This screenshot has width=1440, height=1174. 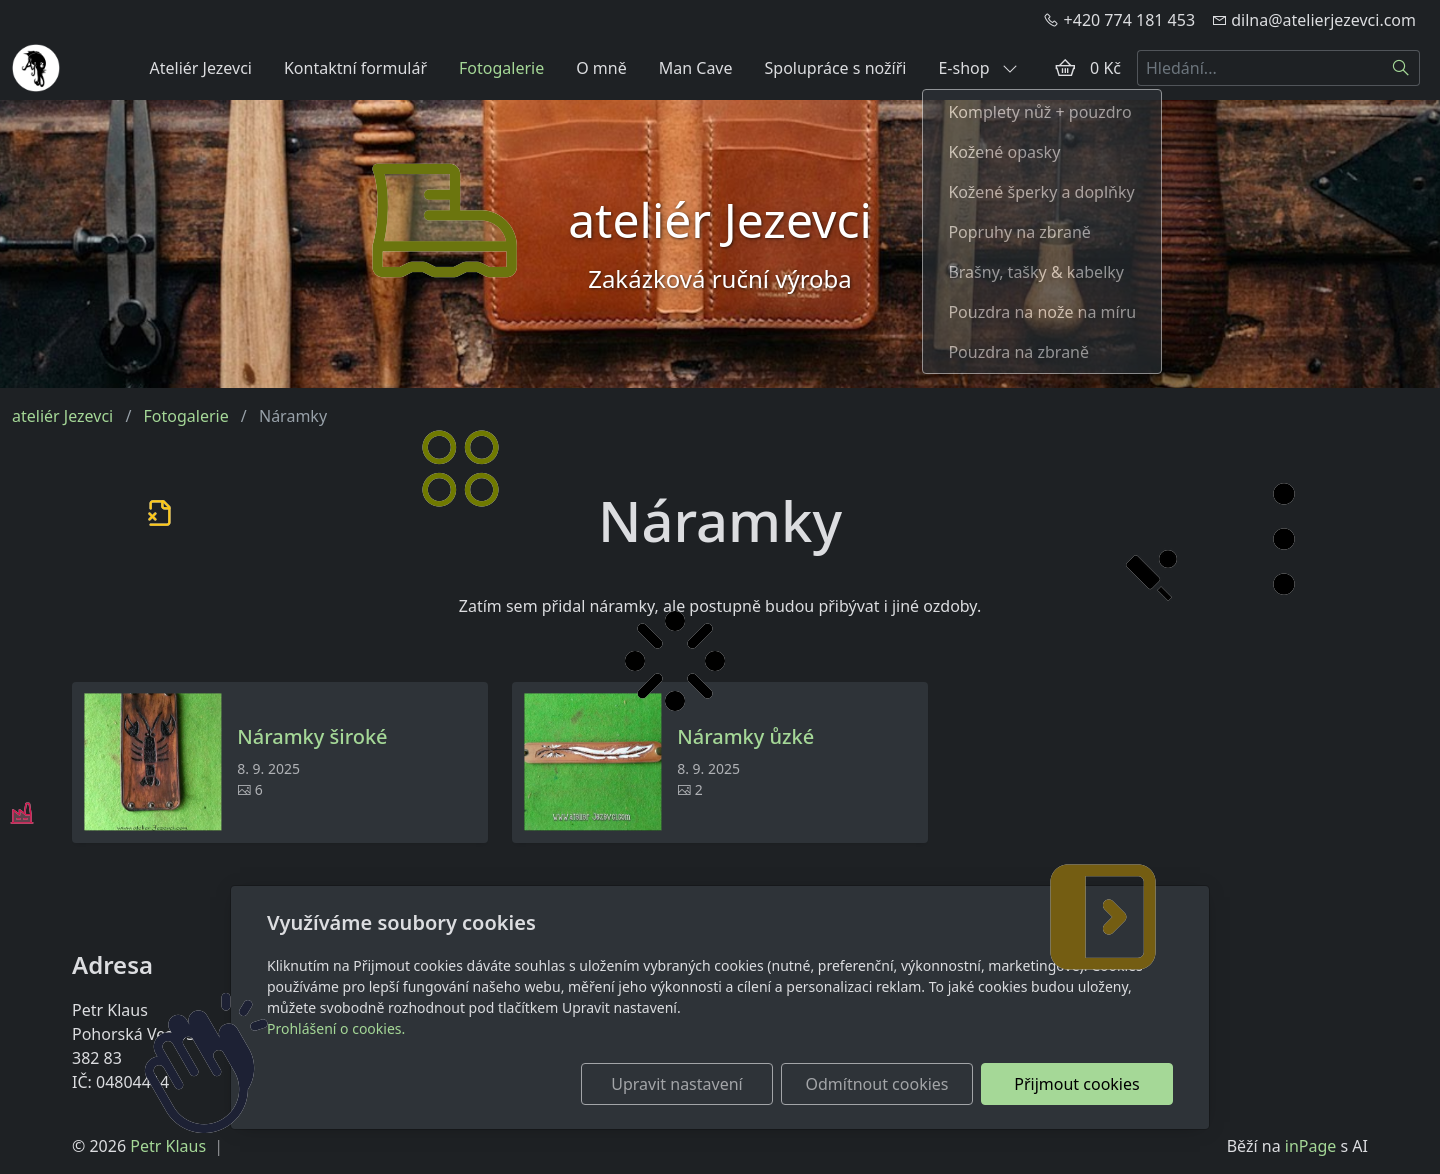 I want to click on open steam gaming platform, so click(x=675, y=661).